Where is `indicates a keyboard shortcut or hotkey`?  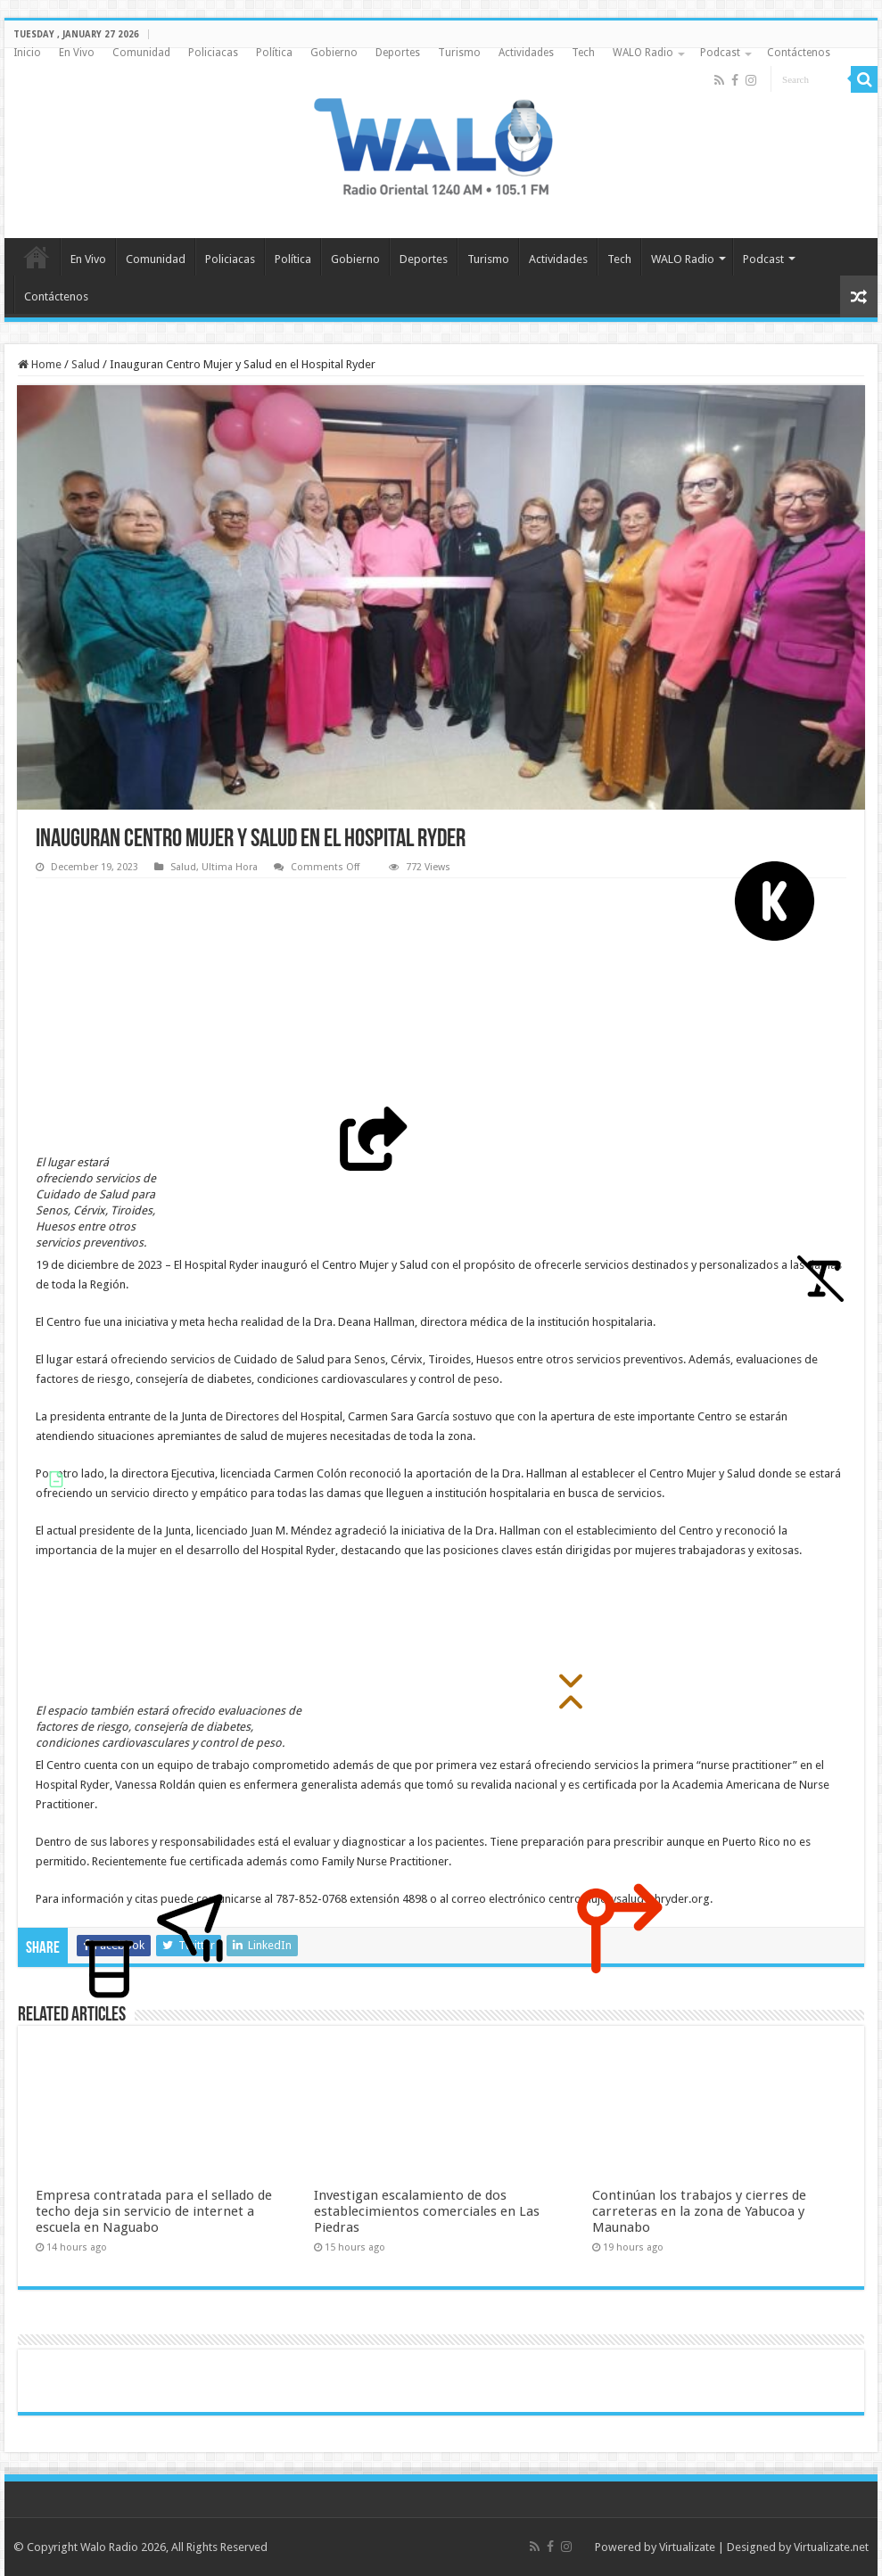
indicates a keyboard shortcut or hotkey is located at coordinates (774, 901).